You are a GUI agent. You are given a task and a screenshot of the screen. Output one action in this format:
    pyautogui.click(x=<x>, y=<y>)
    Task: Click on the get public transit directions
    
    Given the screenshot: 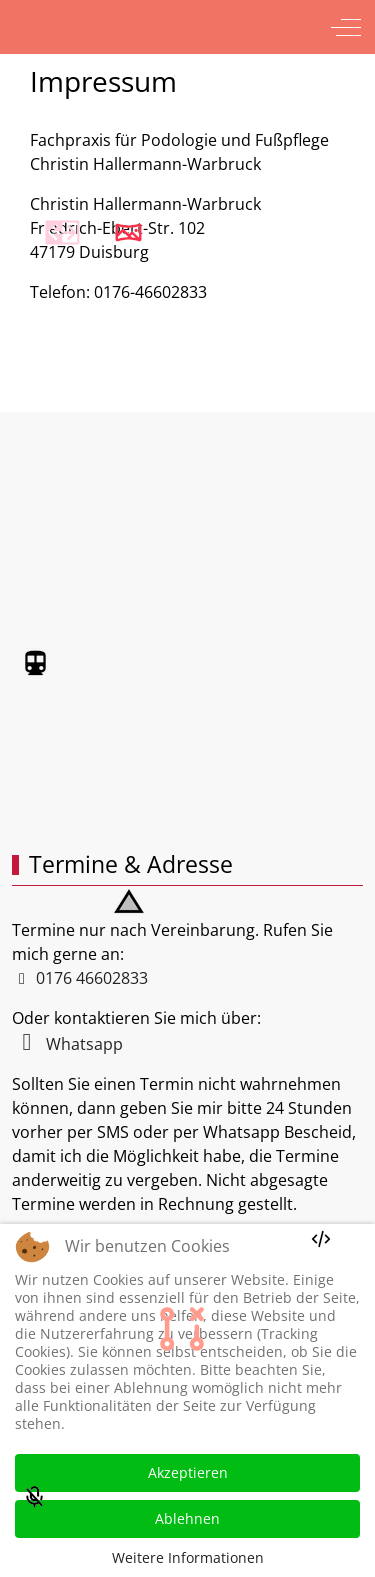 What is the action you would take?
    pyautogui.click(x=35, y=663)
    